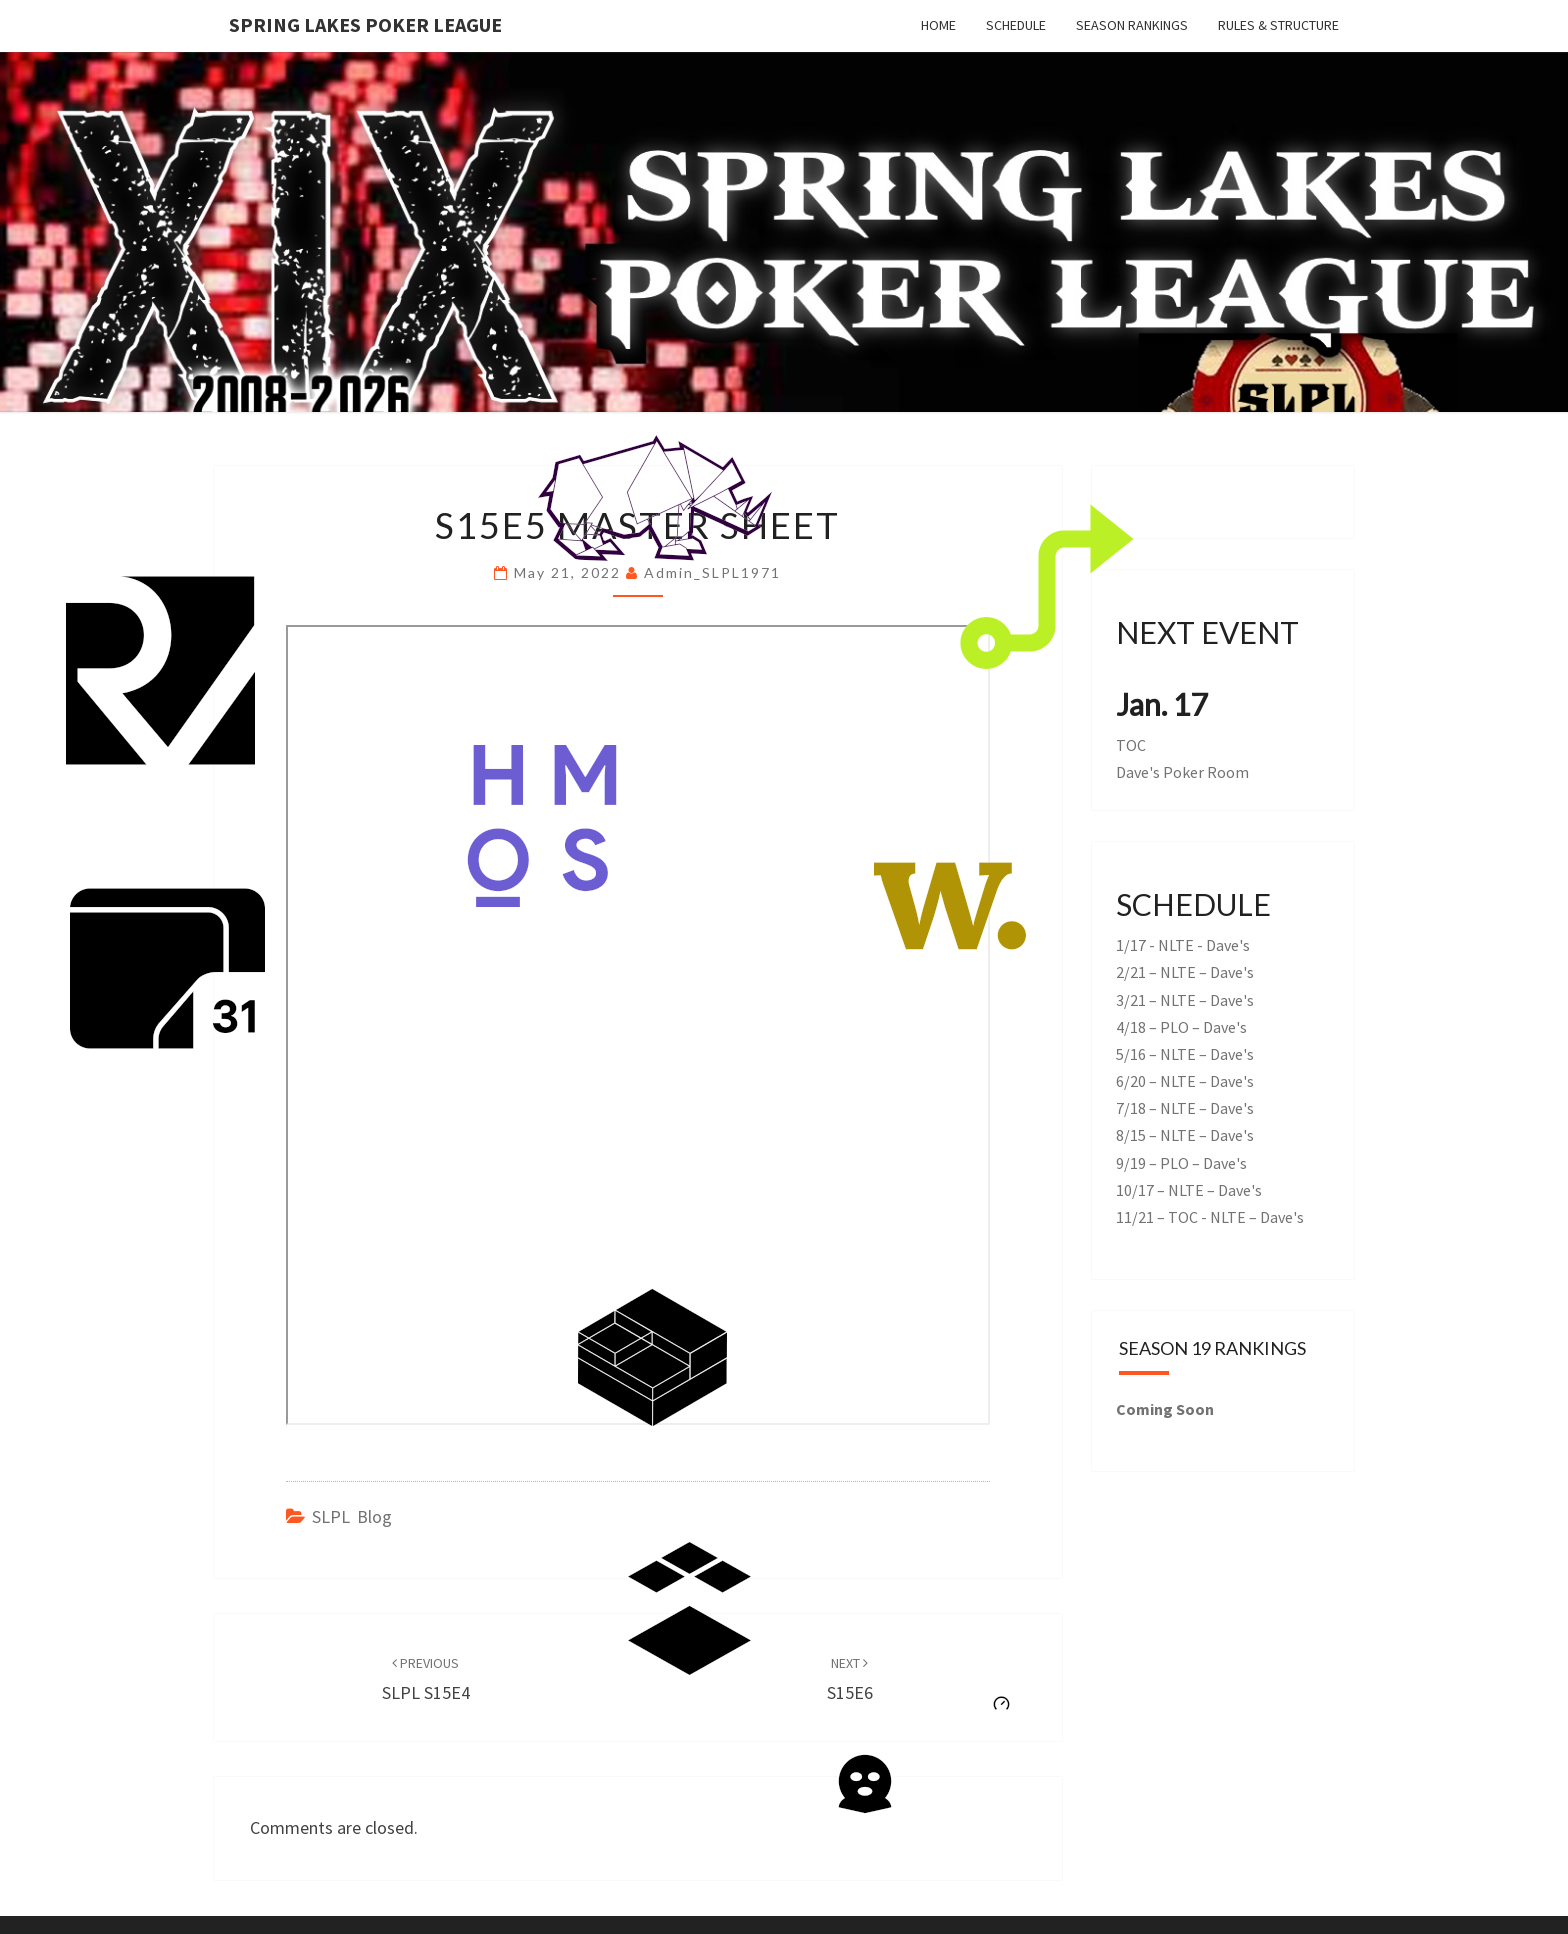 This screenshot has width=1568, height=1934. Describe the element at coordinates (167, 968) in the screenshot. I see `open Proton Calendar app` at that location.